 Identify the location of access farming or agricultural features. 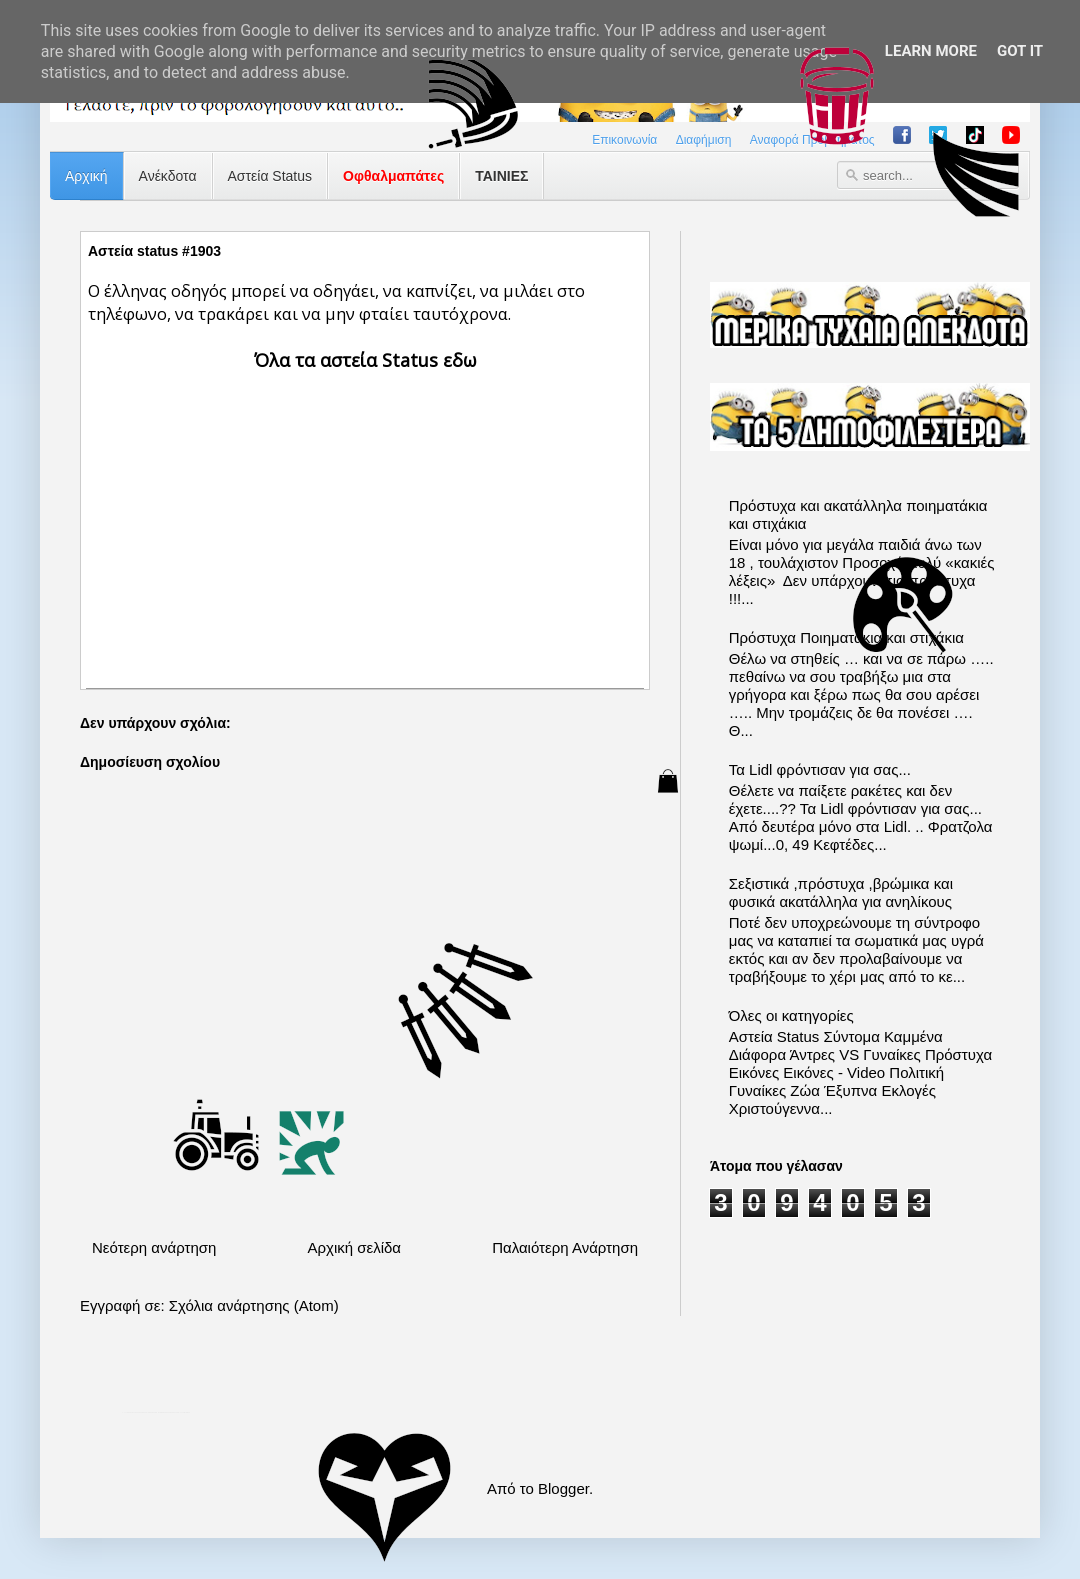
(216, 1135).